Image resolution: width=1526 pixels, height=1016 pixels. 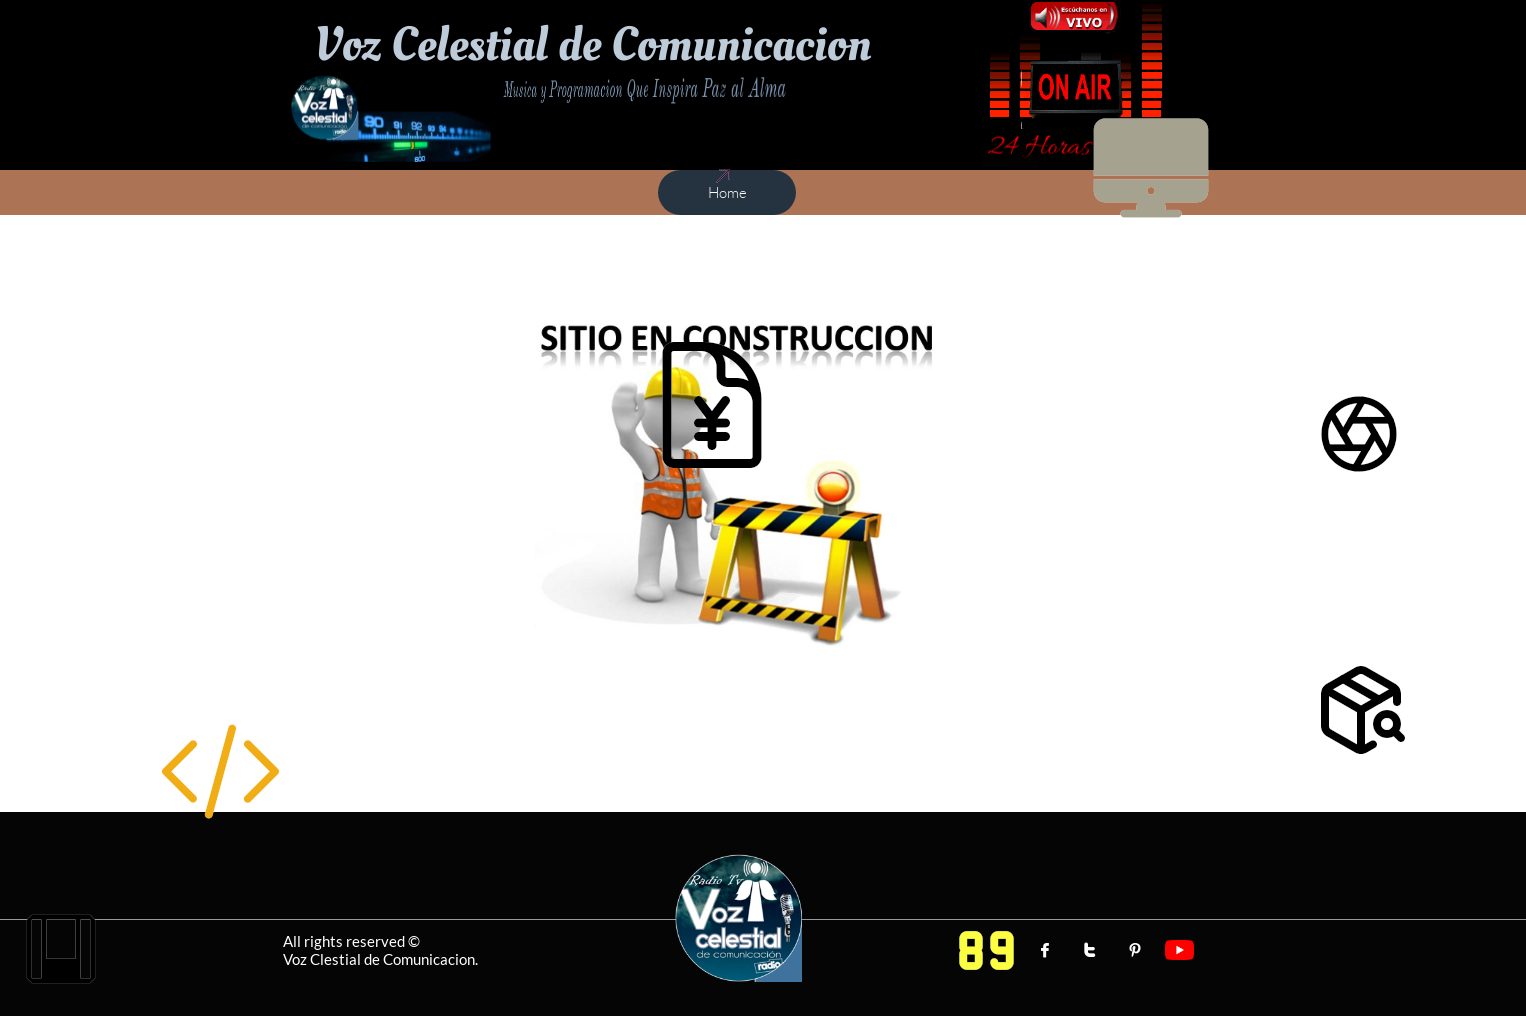 What do you see at coordinates (712, 405) in the screenshot?
I see `view yen currency document` at bounding box center [712, 405].